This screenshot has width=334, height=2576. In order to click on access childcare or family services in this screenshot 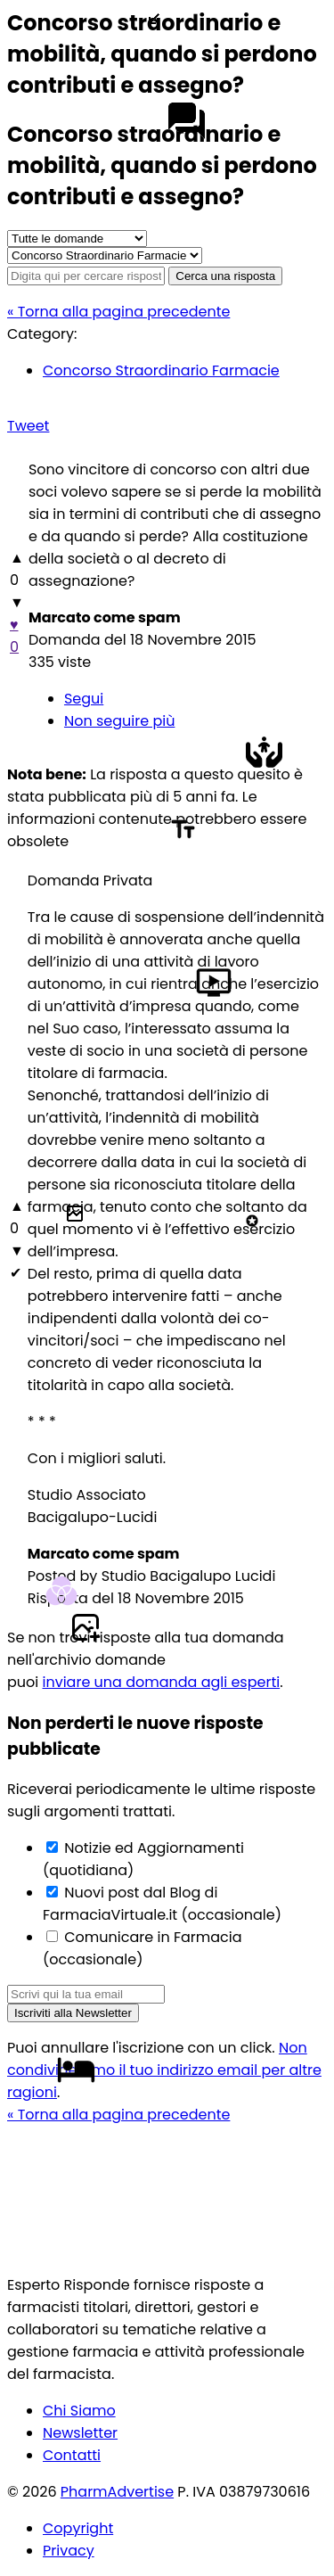, I will do `click(264, 753)`.